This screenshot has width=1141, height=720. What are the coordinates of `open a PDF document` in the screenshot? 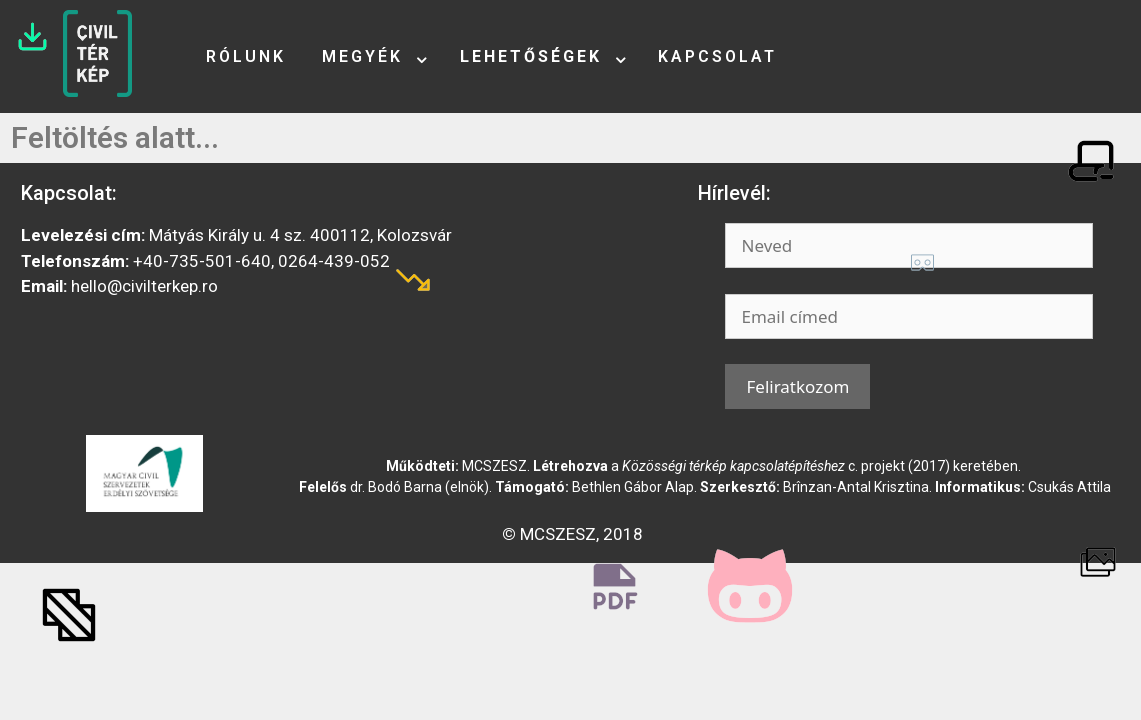 It's located at (614, 588).